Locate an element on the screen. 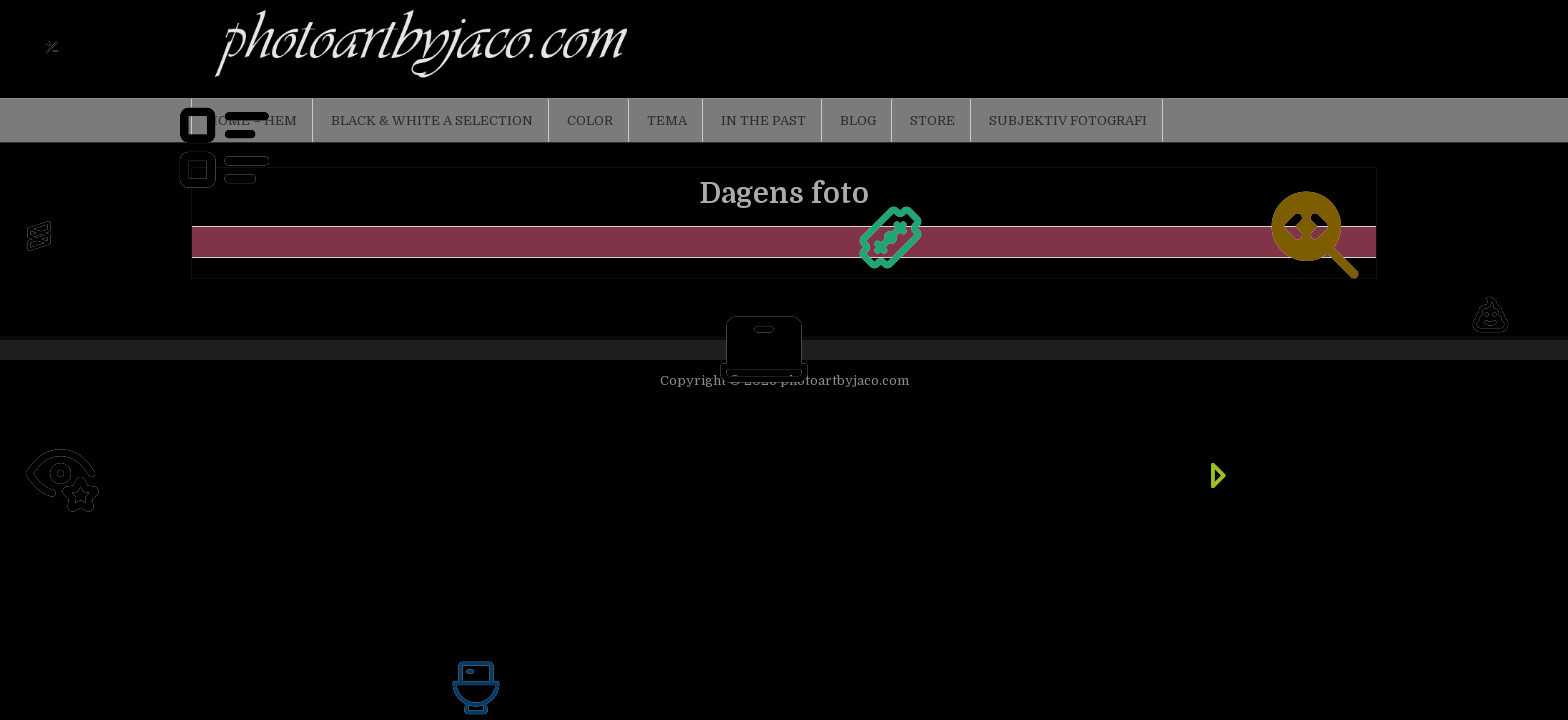 Image resolution: width=1568 pixels, height=720 pixels. add to favorites or watchlist is located at coordinates (60, 473).